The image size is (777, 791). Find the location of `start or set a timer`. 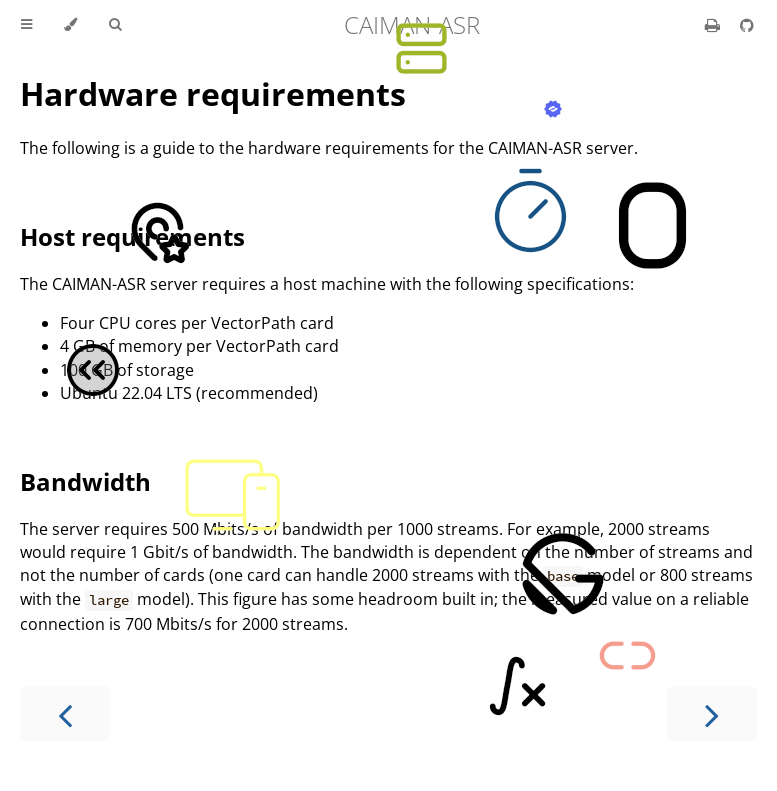

start or set a timer is located at coordinates (530, 213).